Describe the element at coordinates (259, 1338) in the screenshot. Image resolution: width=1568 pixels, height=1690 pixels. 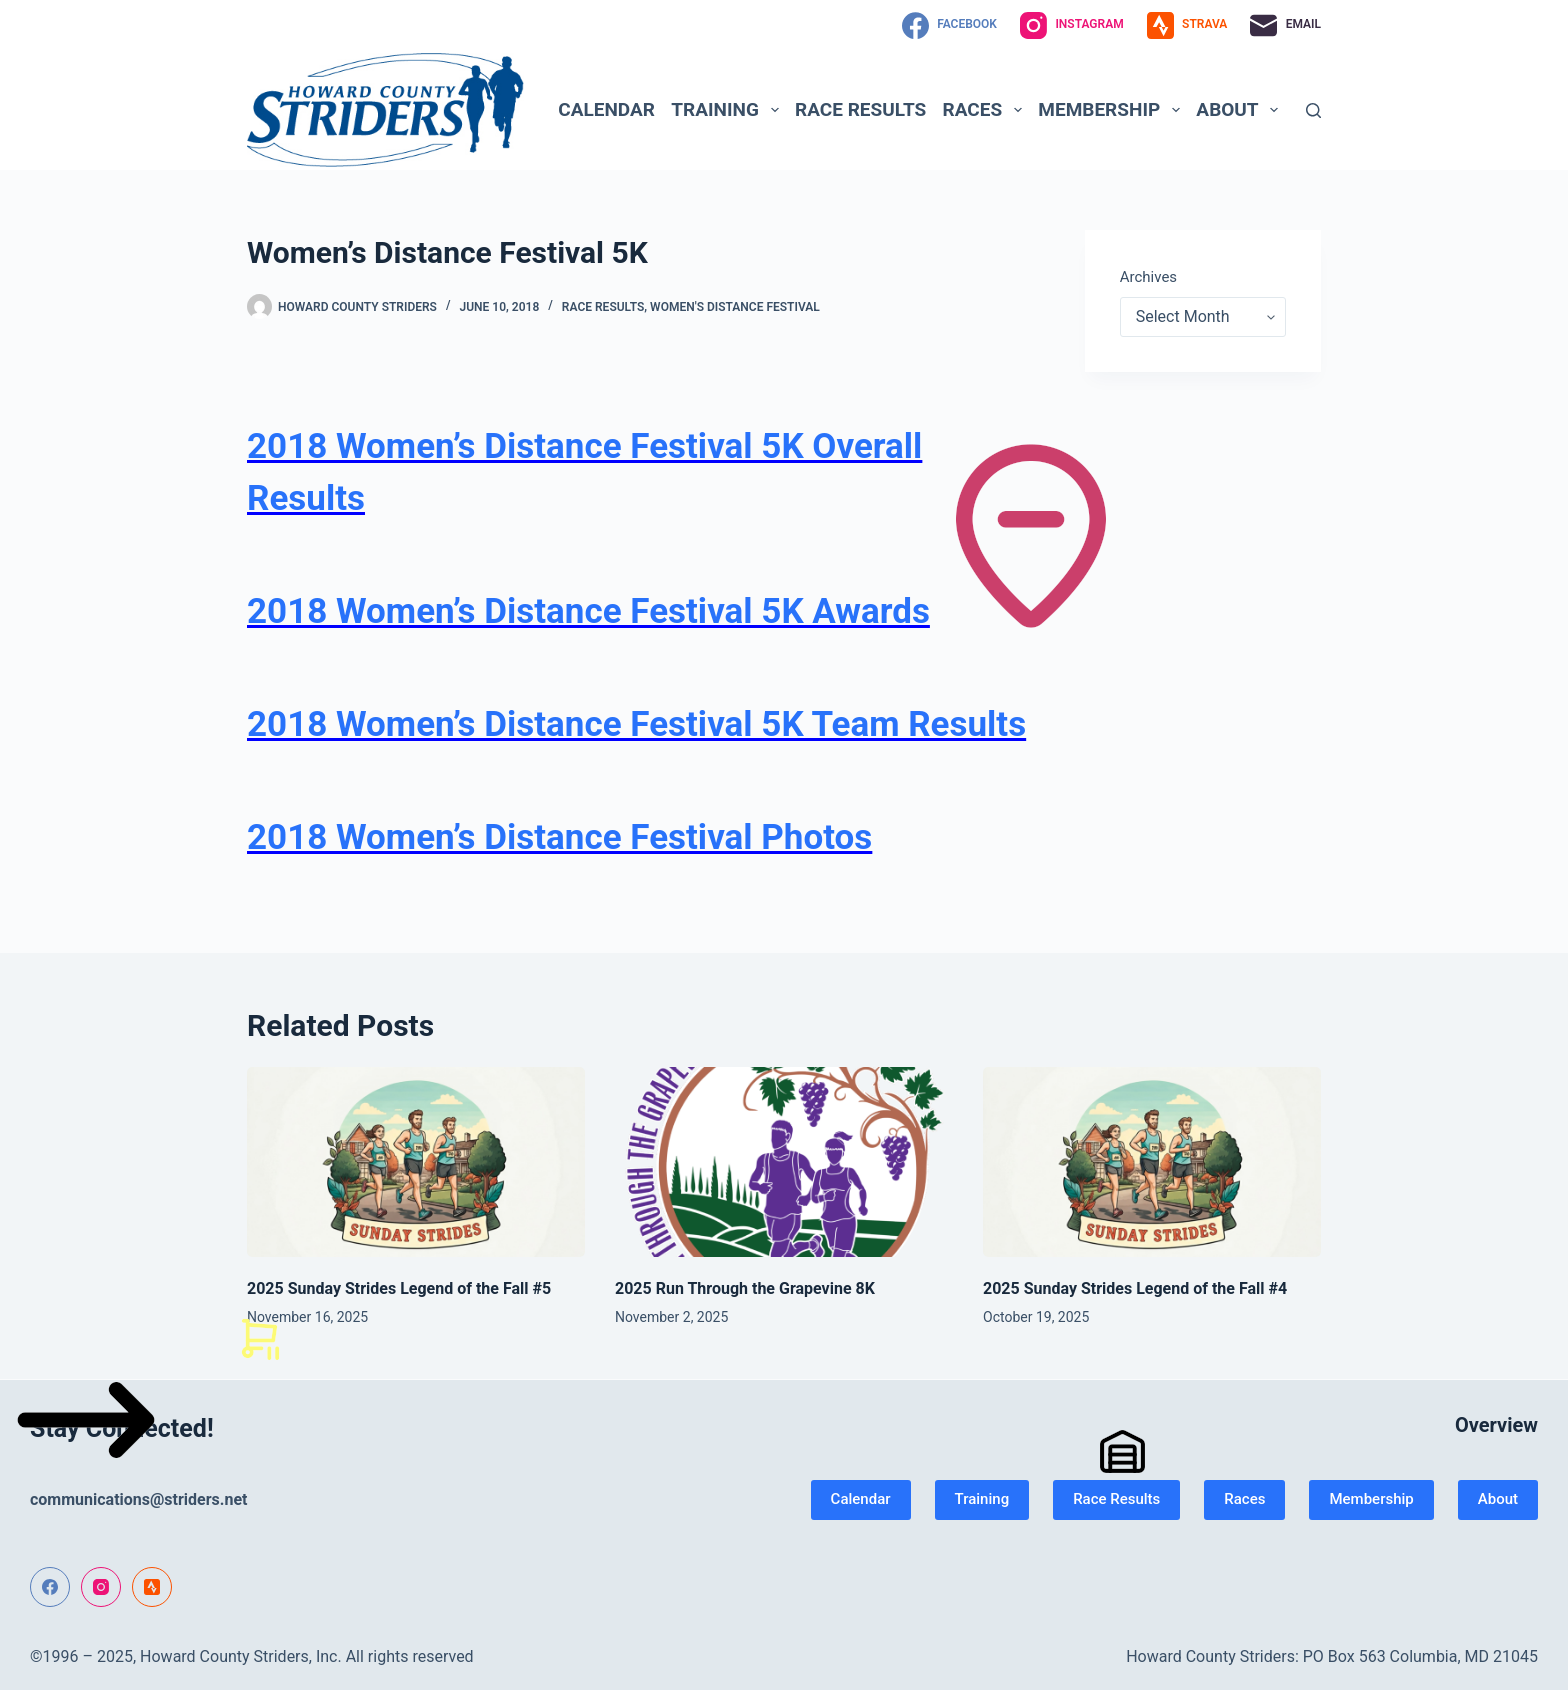
I see `pause or hold your shopping cart` at that location.